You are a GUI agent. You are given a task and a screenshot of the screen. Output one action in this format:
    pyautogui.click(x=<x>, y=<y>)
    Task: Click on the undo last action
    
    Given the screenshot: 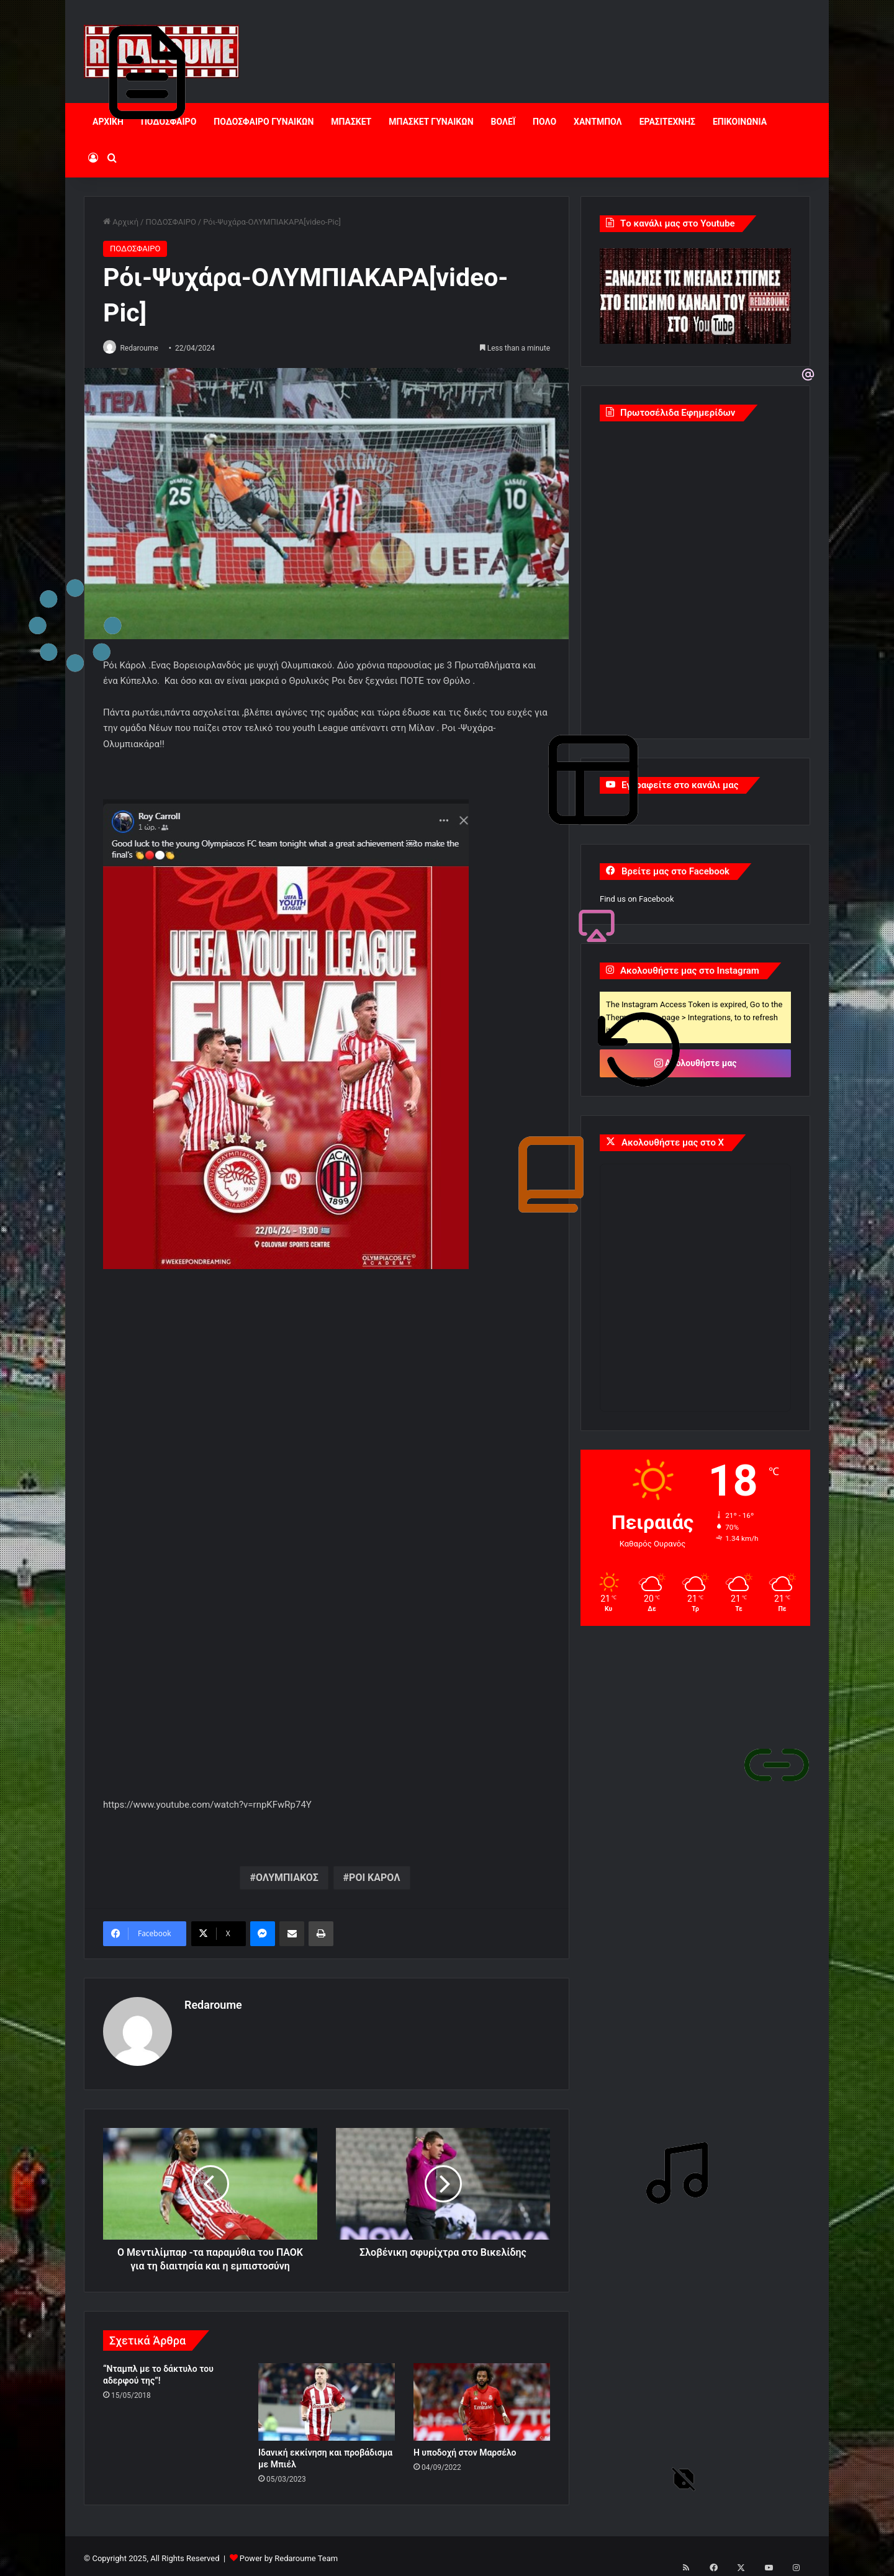 What is the action you would take?
    pyautogui.click(x=643, y=1049)
    